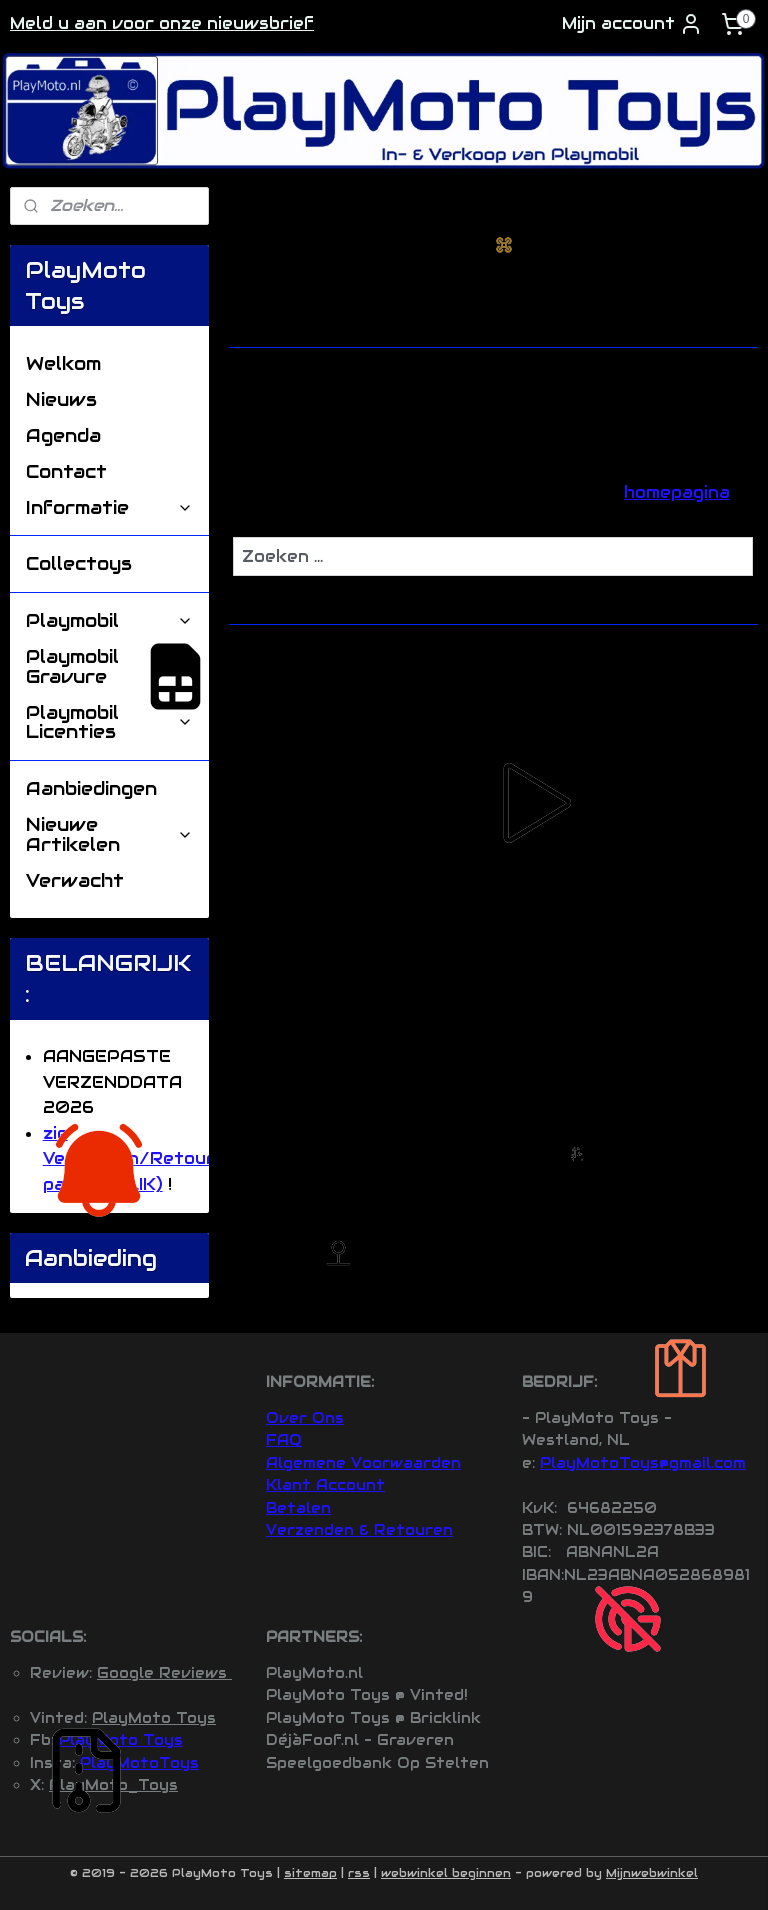 This screenshot has width=768, height=1910. Describe the element at coordinates (504, 245) in the screenshot. I see `access drone controls` at that location.